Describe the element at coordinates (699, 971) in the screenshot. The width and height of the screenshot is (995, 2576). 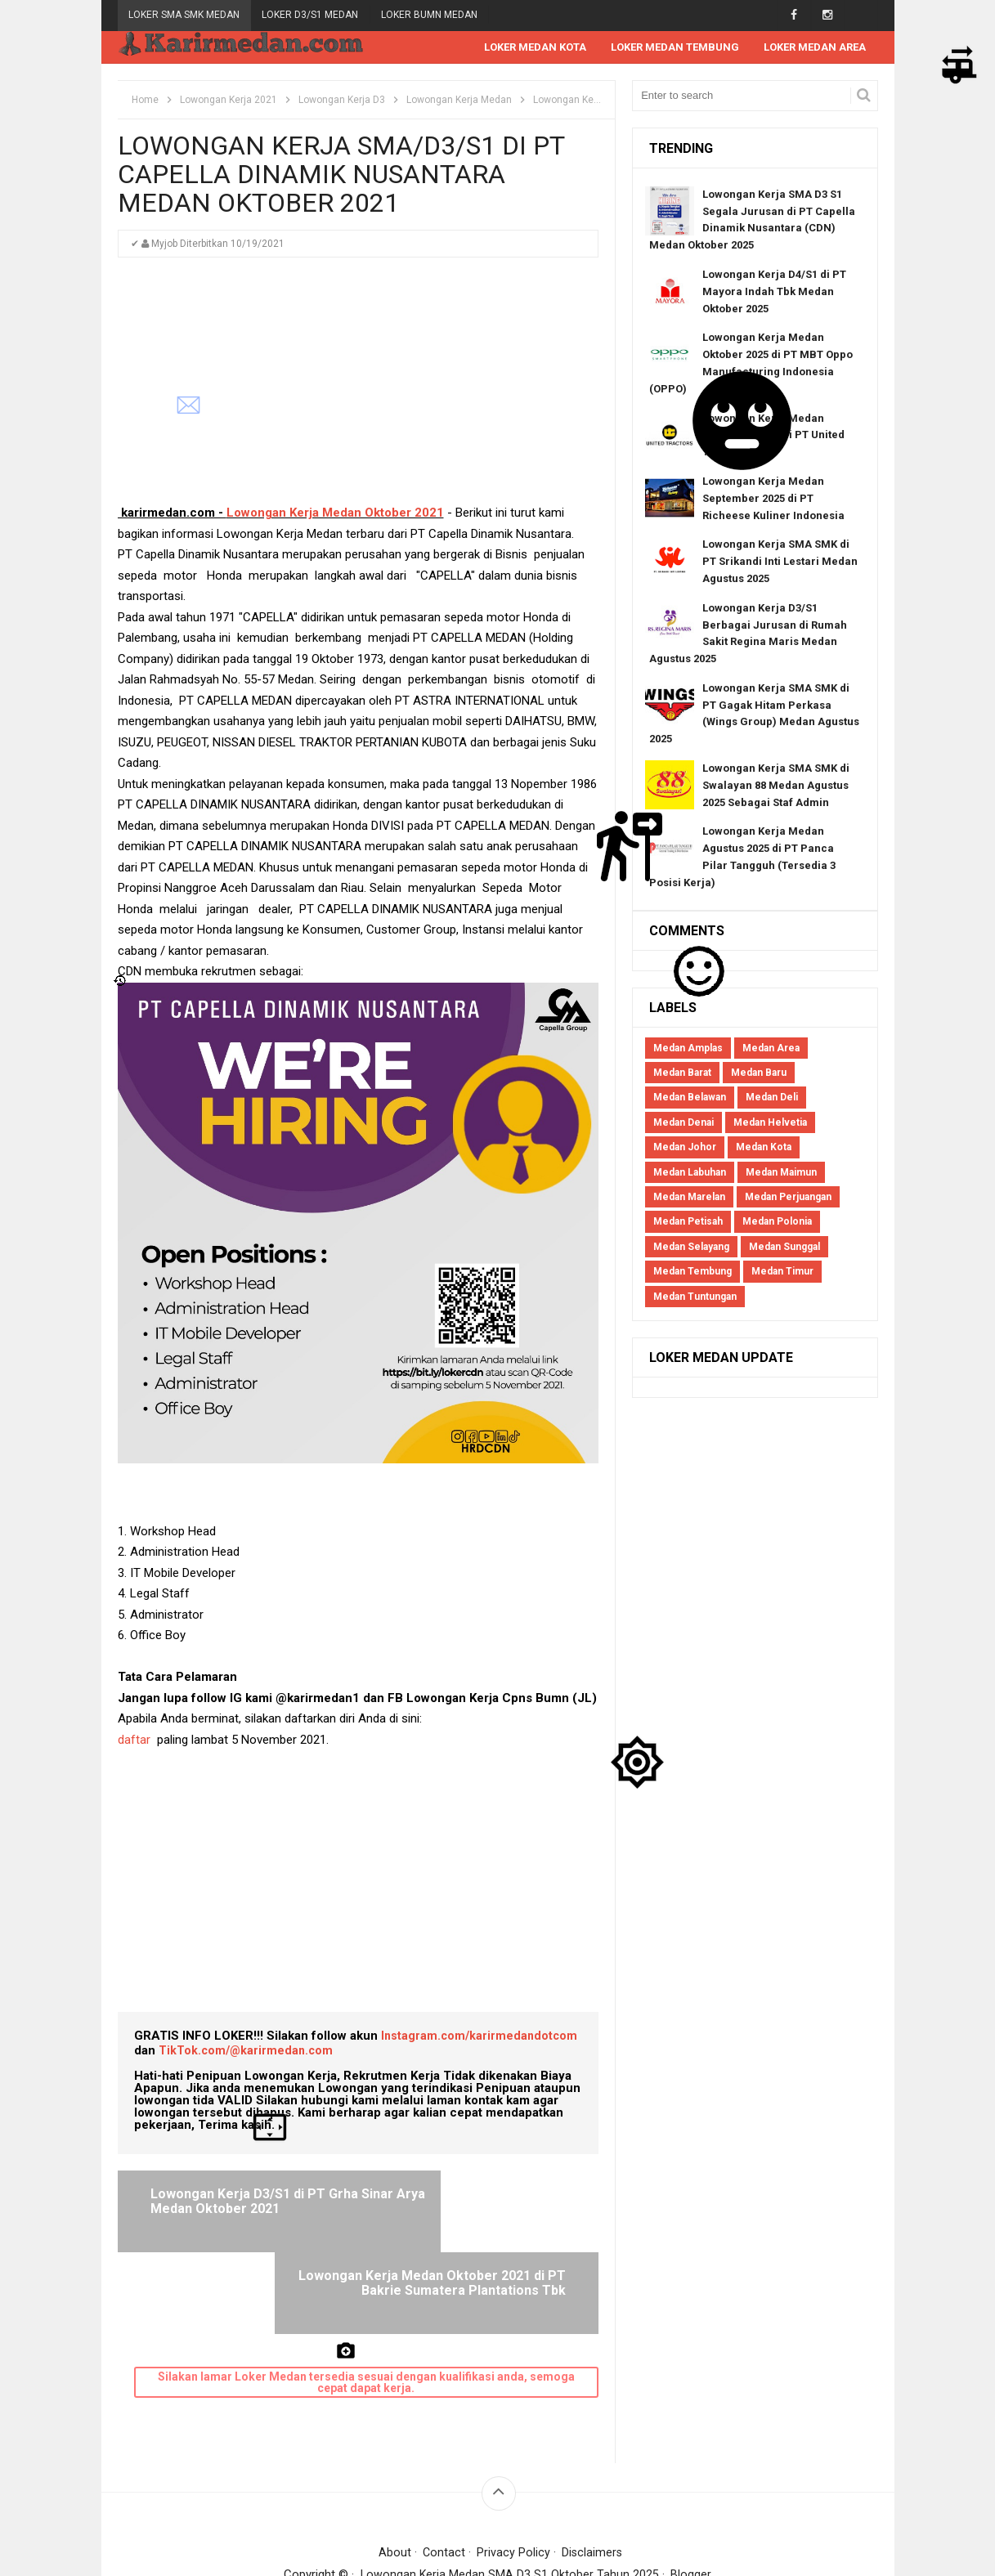
I see `add a reaction or emoji to a message` at that location.